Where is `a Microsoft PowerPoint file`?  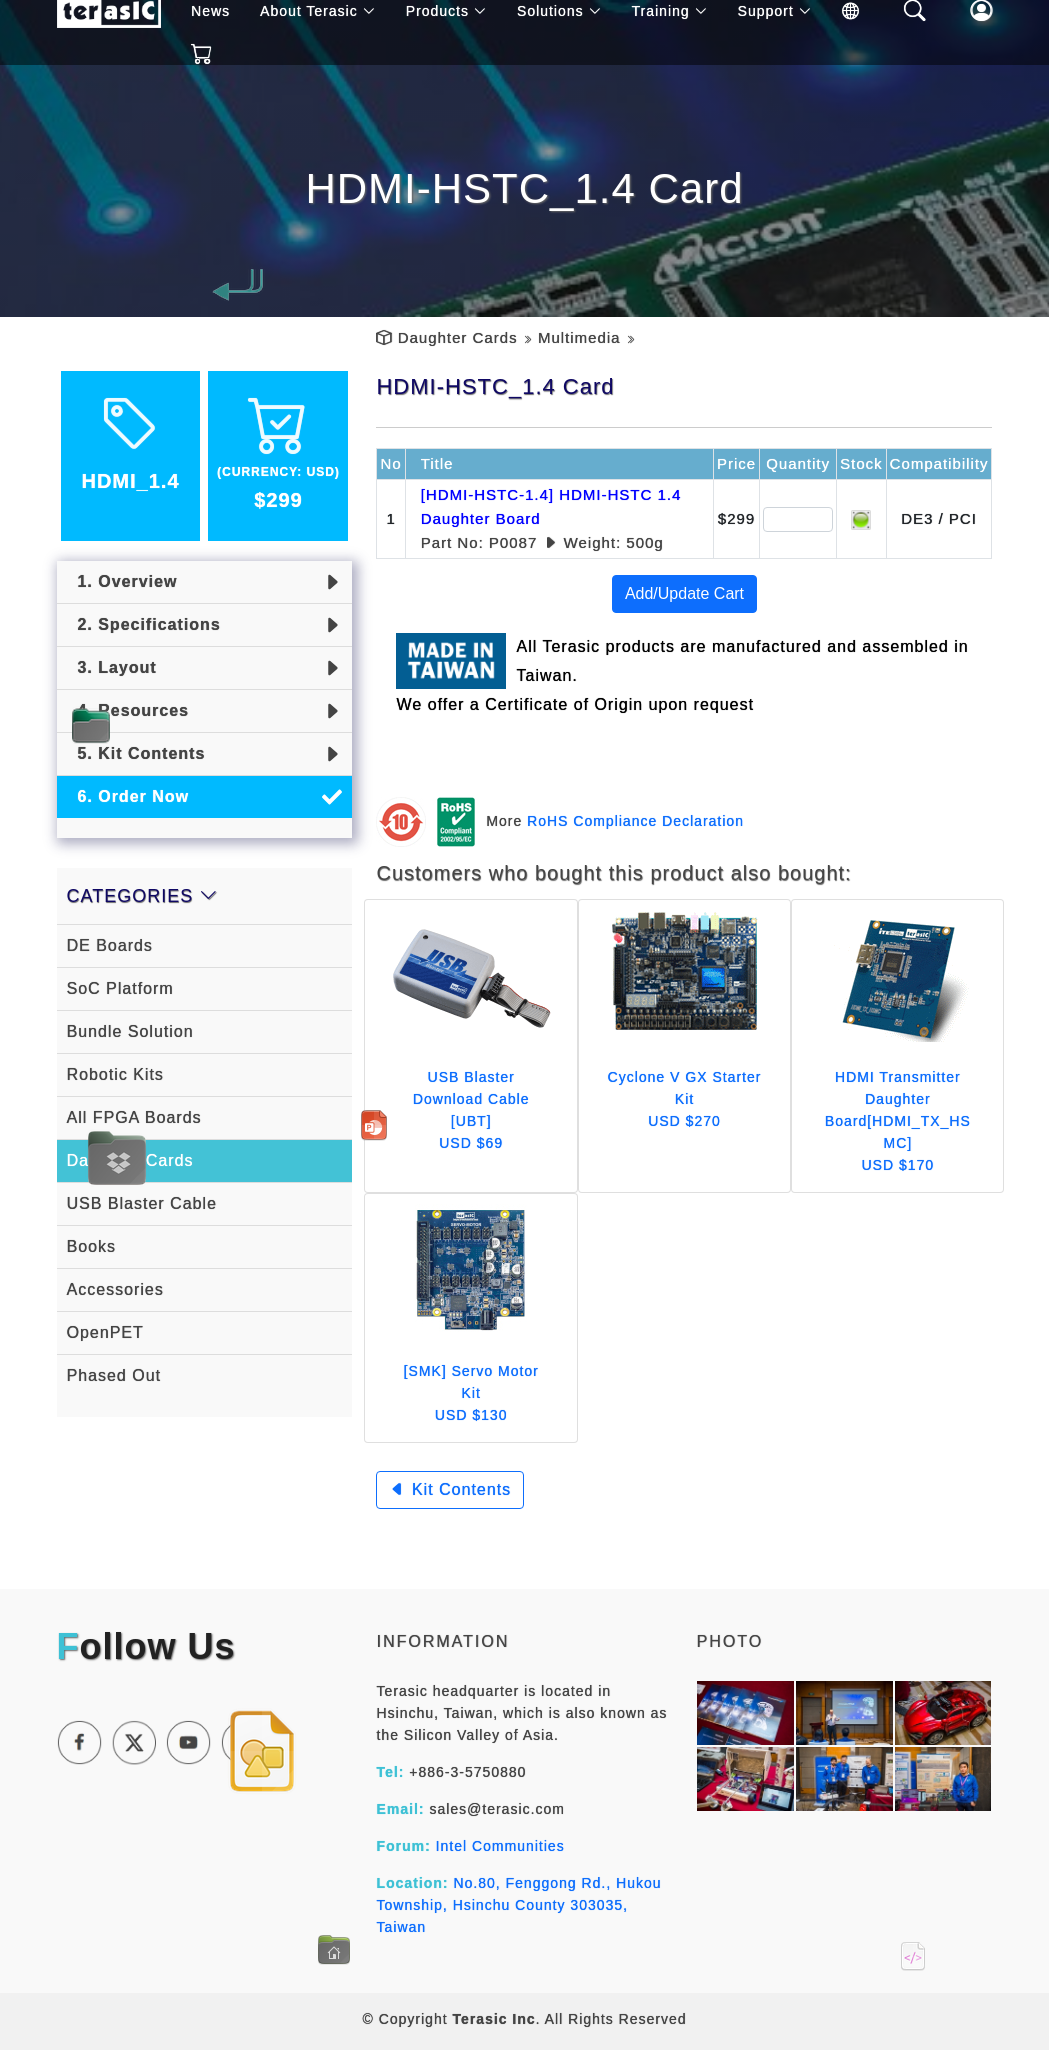 a Microsoft PowerPoint file is located at coordinates (374, 1125).